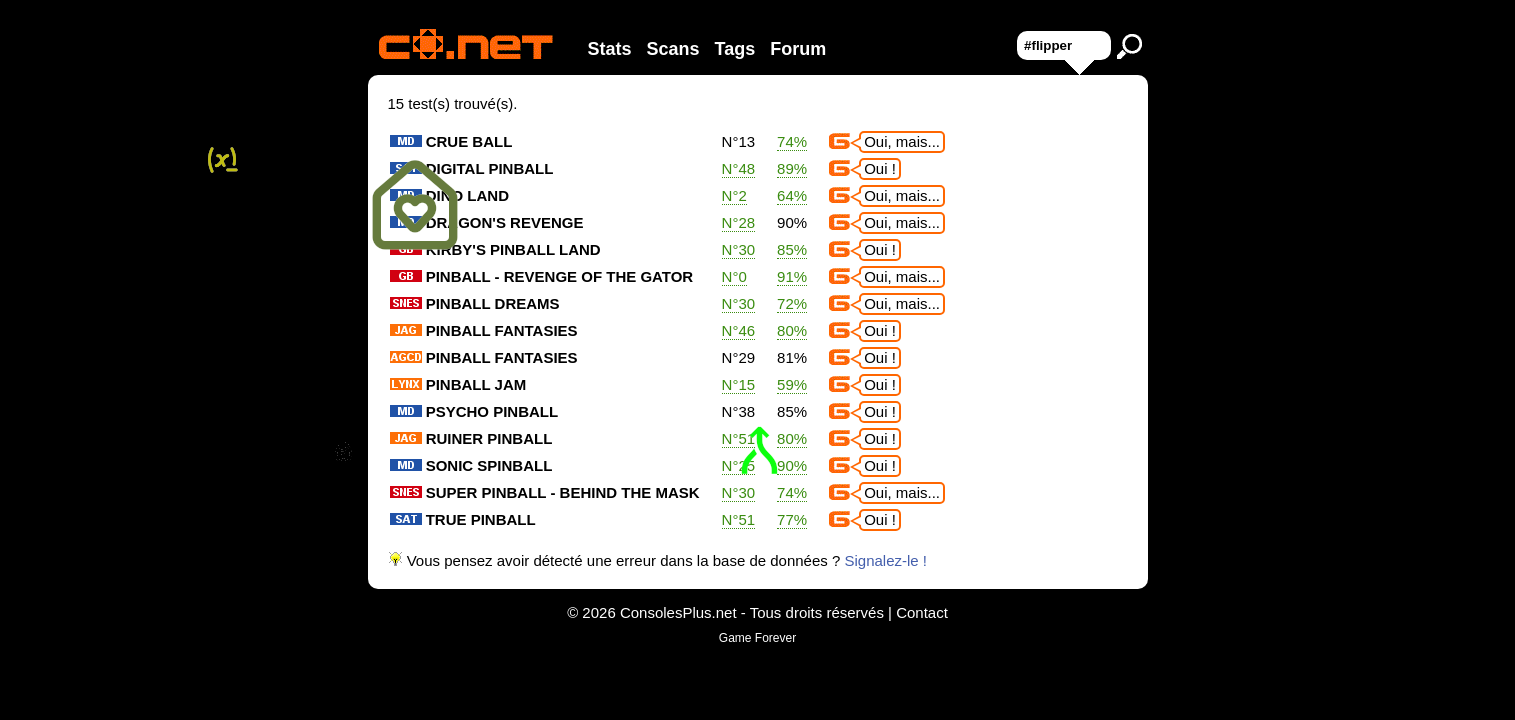 The width and height of the screenshot is (1515, 720). I want to click on view trending or popular content, so click(343, 452).